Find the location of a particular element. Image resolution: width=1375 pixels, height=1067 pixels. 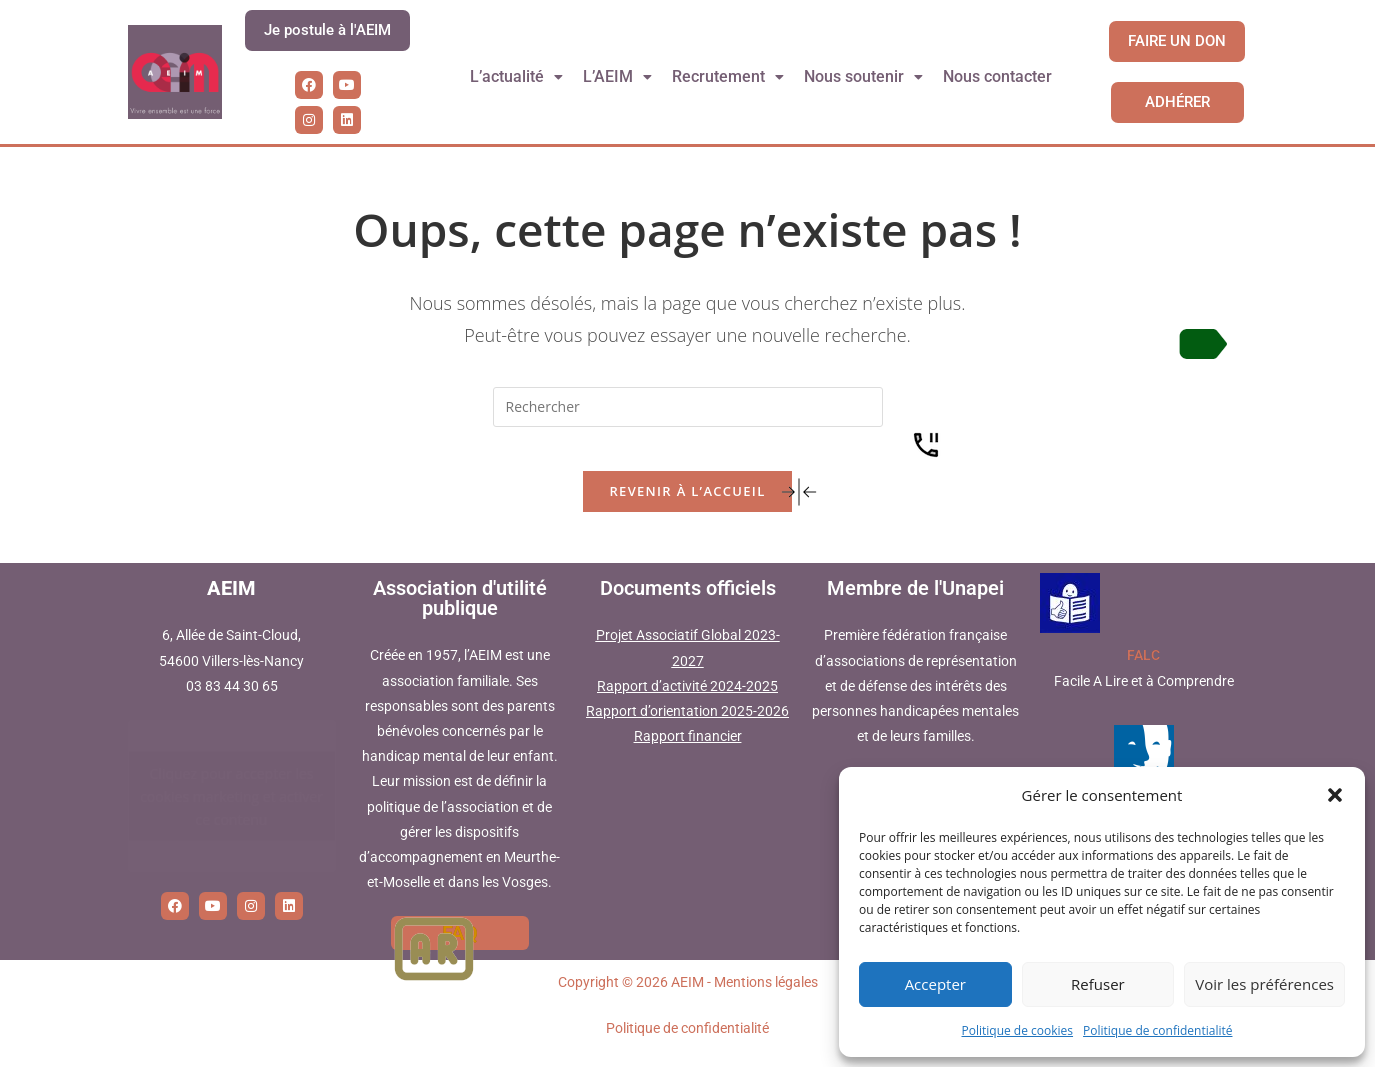

call on hold is located at coordinates (926, 445).